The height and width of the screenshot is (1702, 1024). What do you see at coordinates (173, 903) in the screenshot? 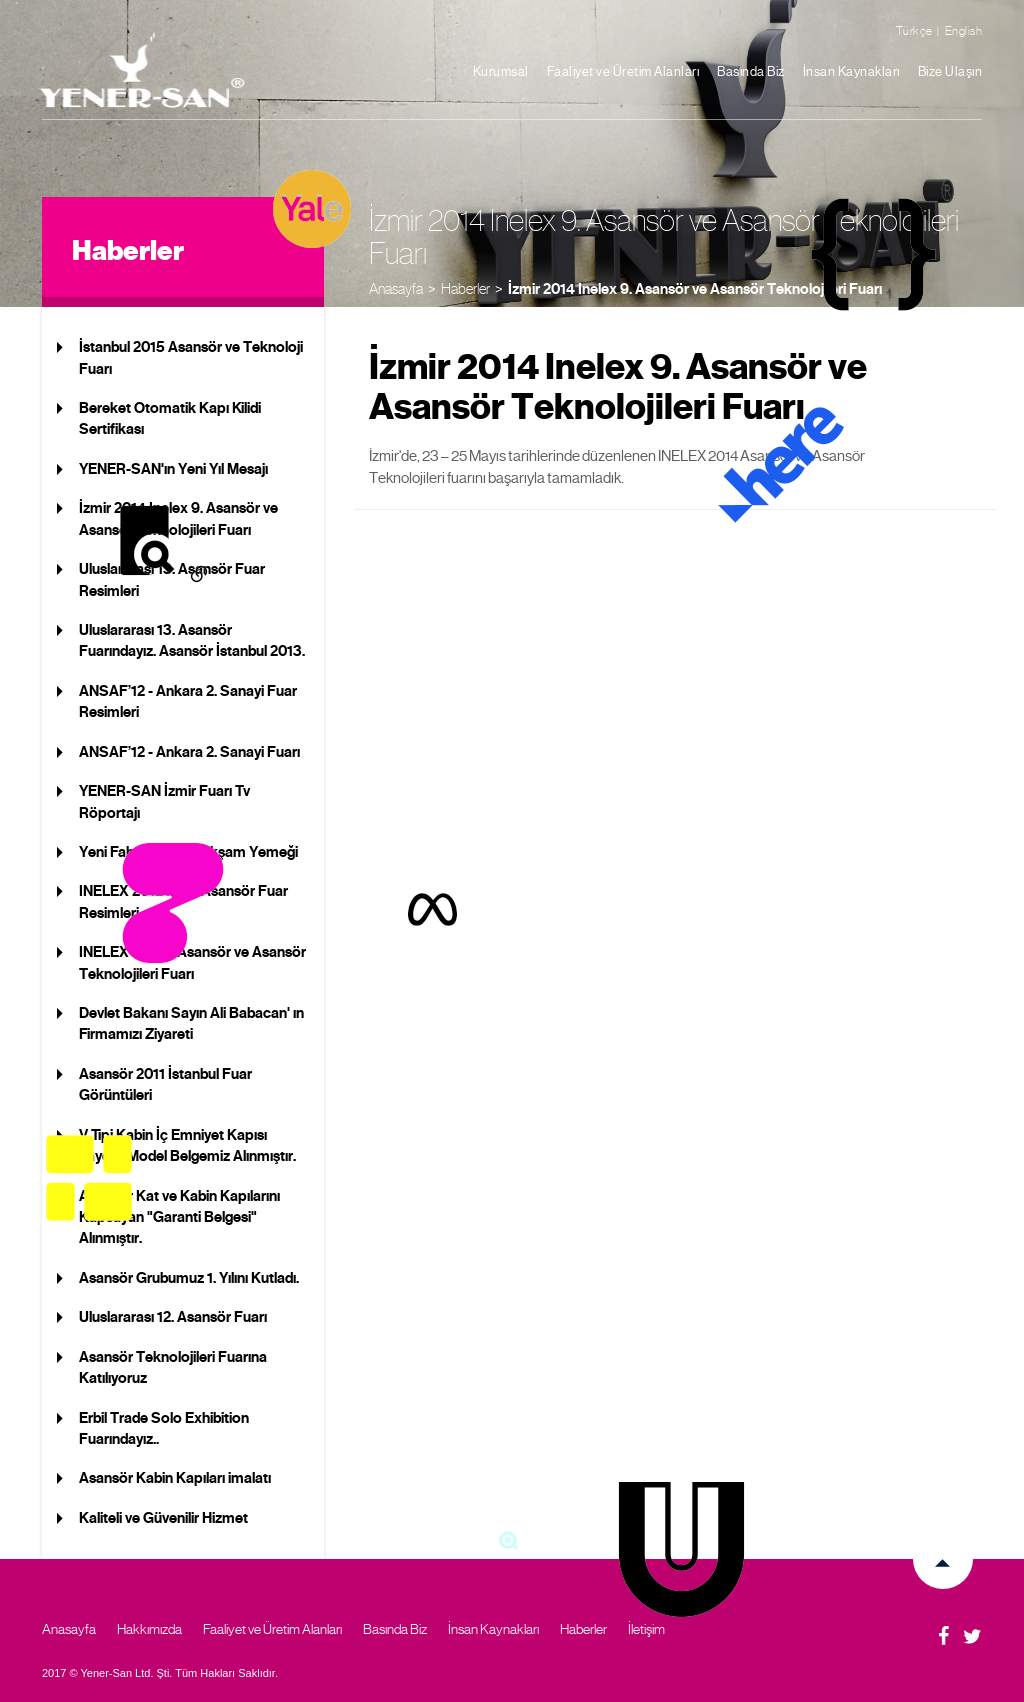
I see `open HTTPie API client` at bounding box center [173, 903].